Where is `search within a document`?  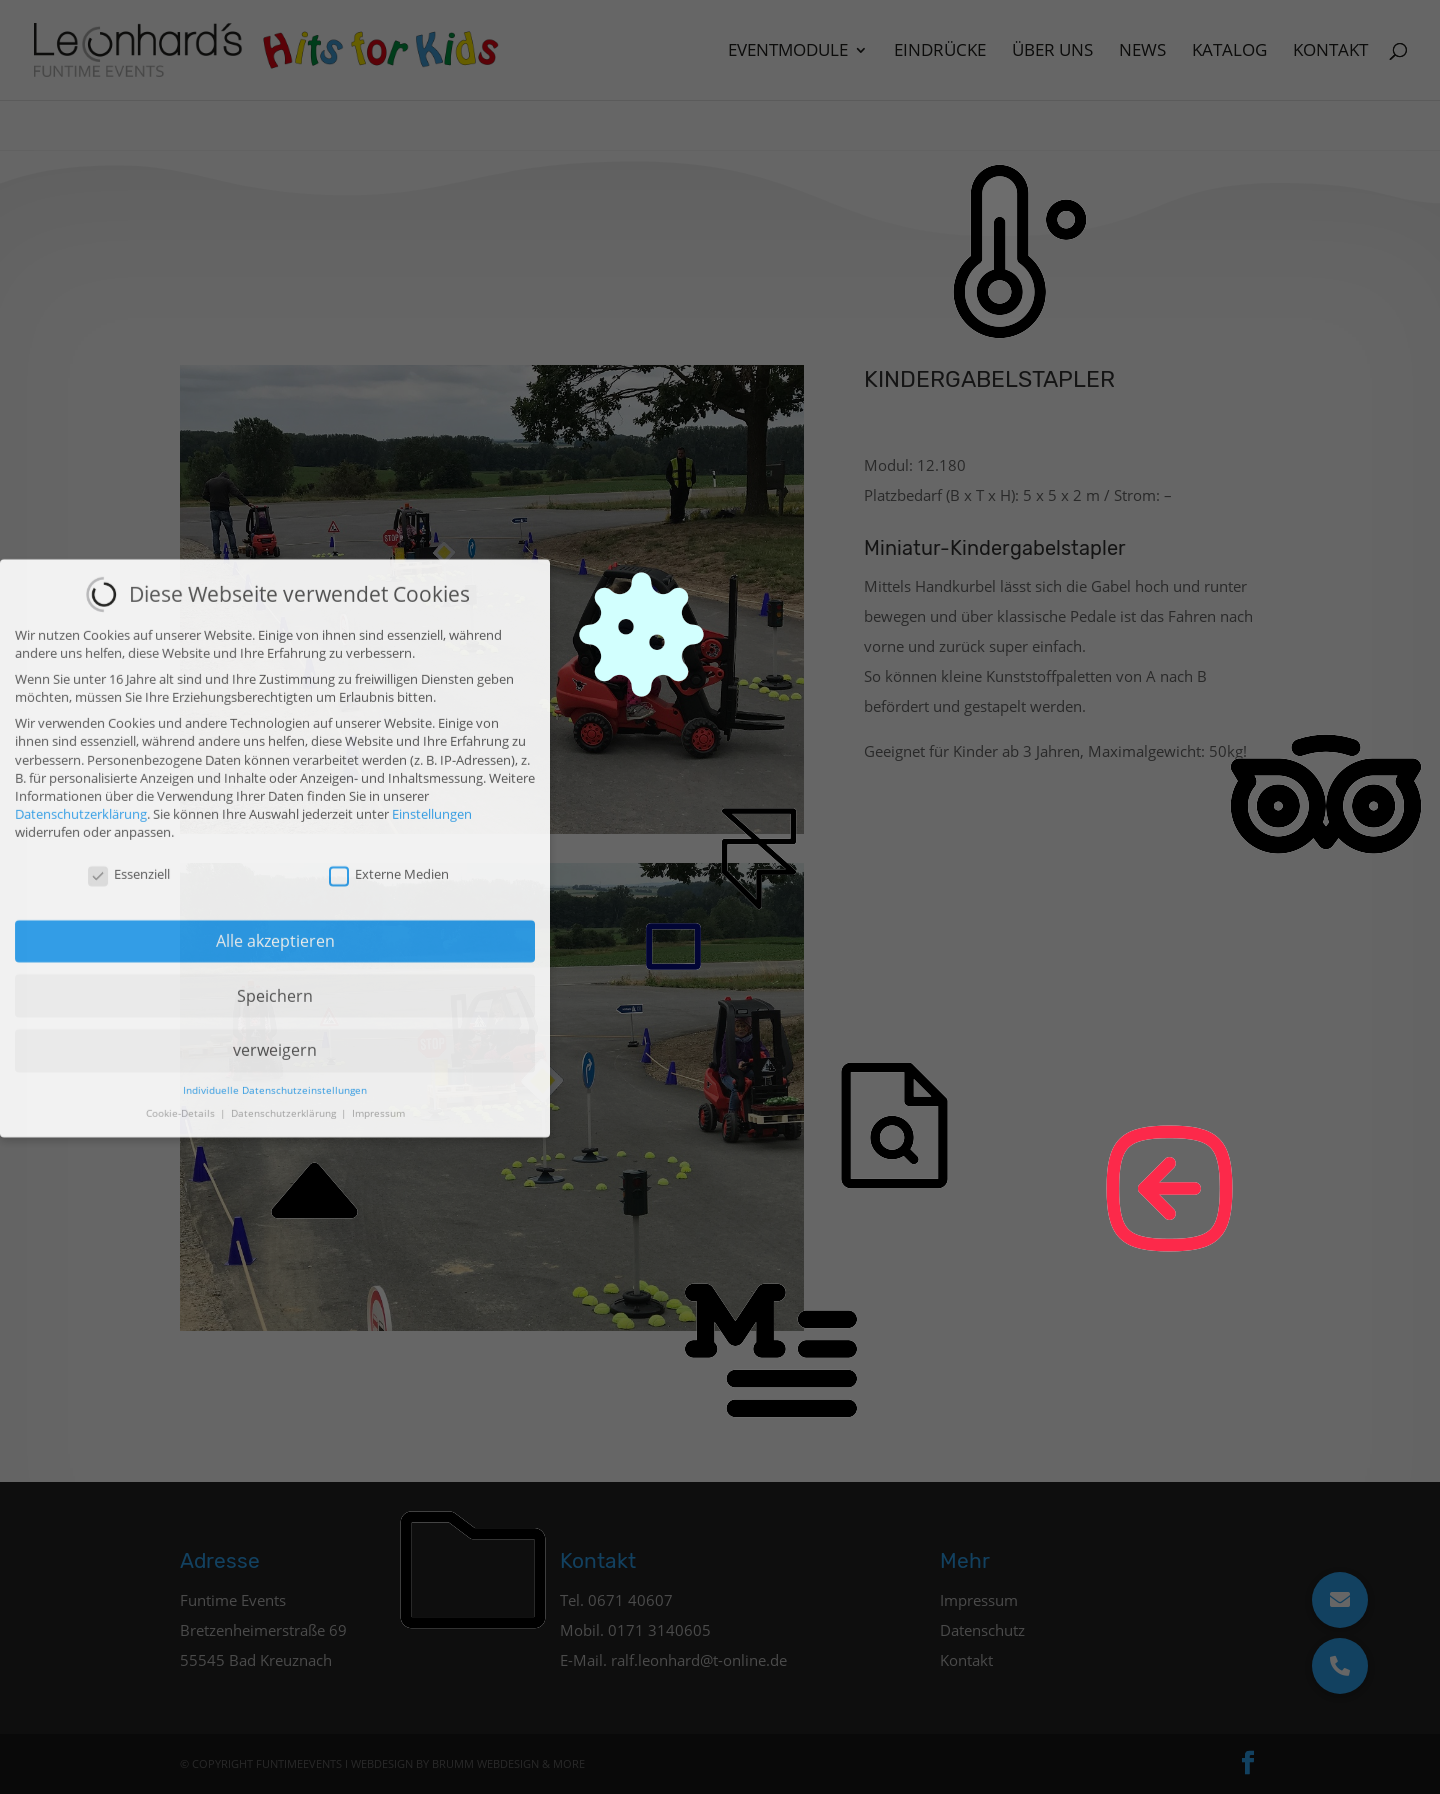 search within a document is located at coordinates (894, 1125).